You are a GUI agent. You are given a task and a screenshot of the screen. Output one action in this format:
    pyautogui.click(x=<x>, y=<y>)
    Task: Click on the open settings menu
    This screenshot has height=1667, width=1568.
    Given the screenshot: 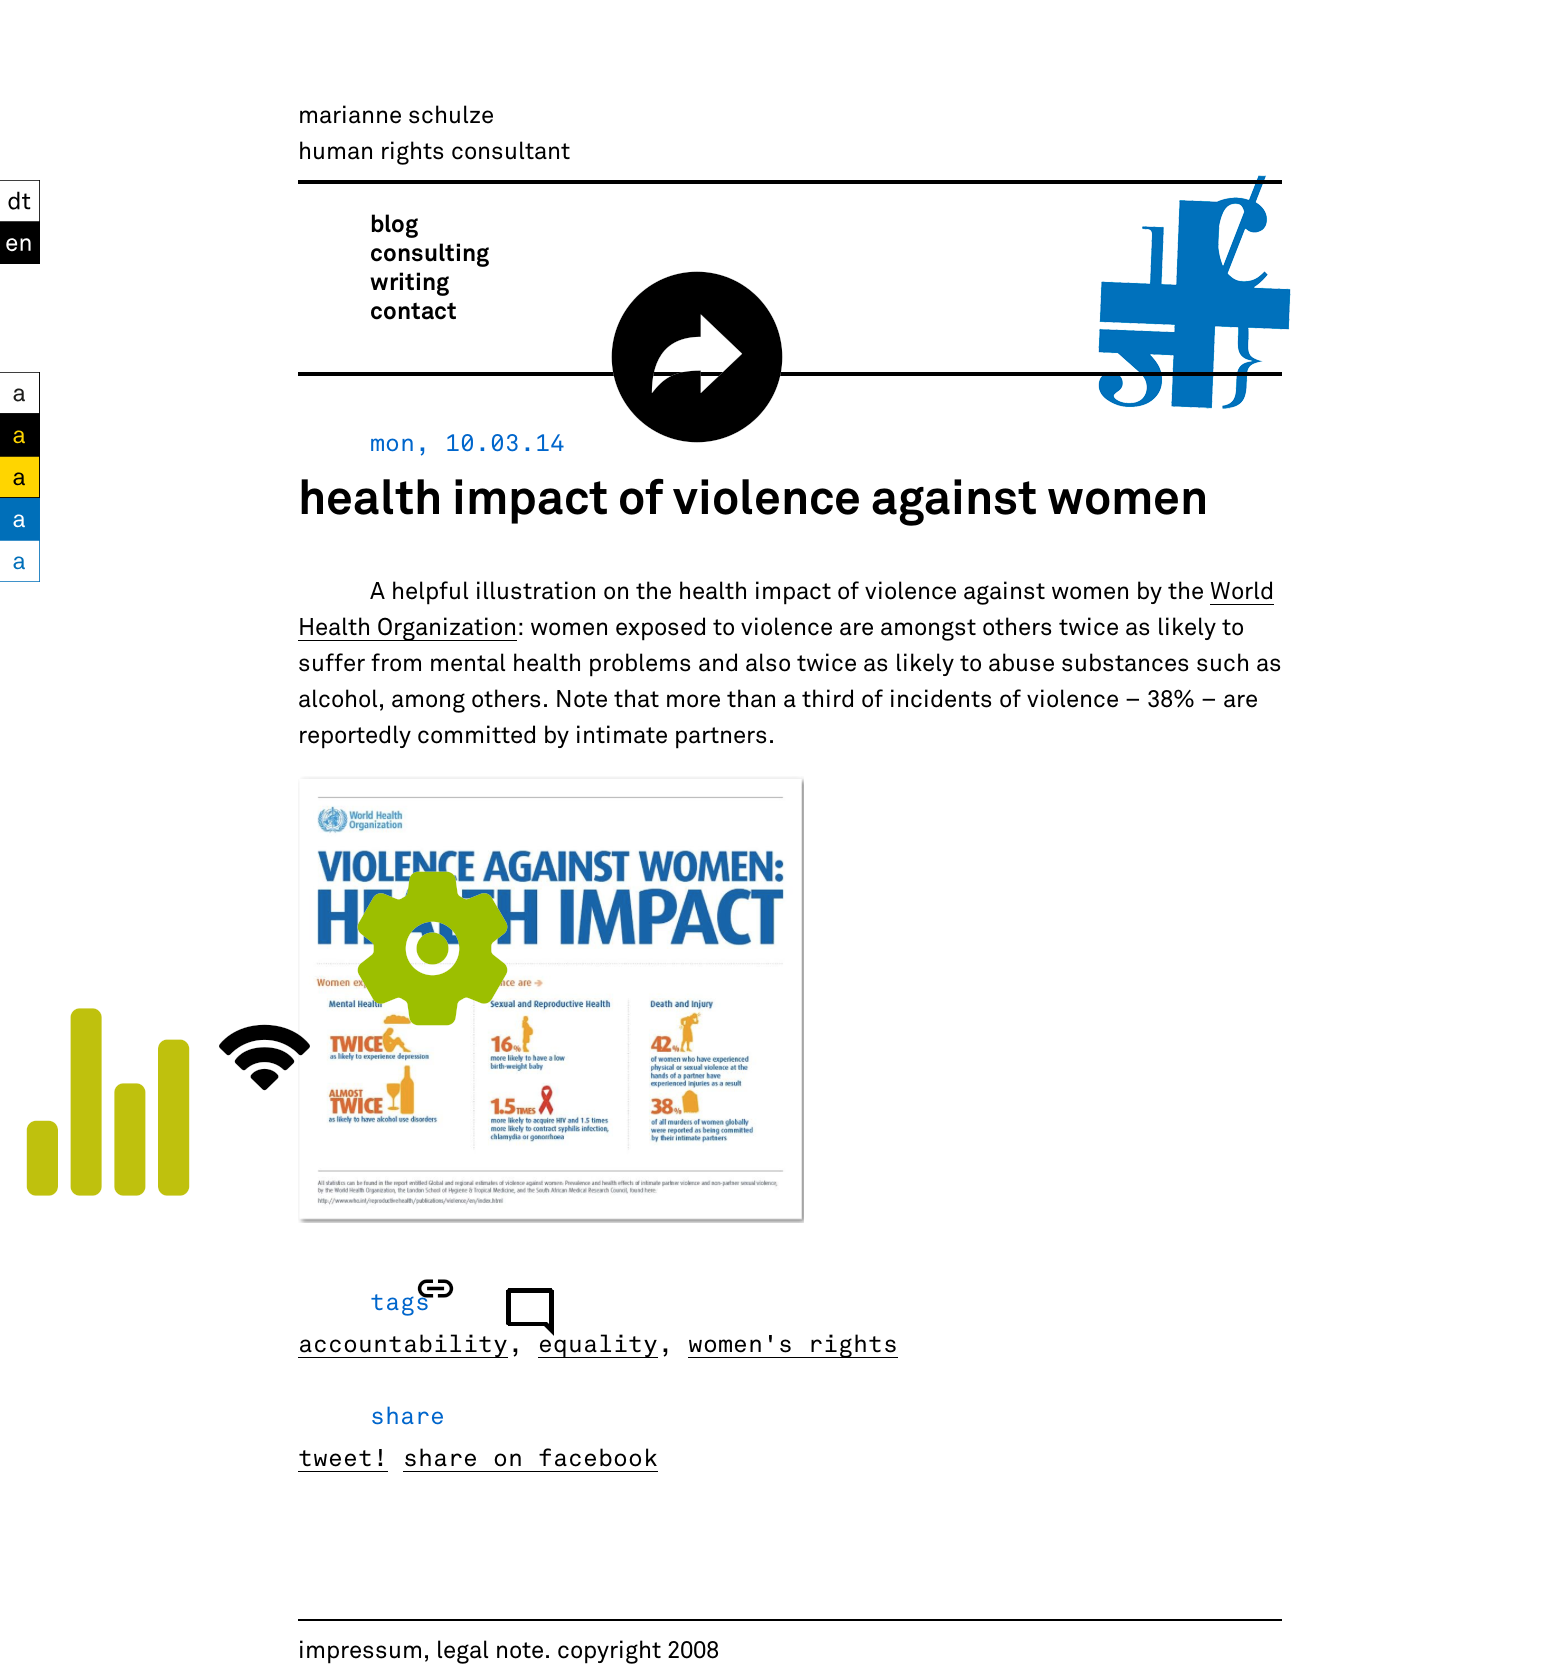 What is the action you would take?
    pyautogui.click(x=432, y=948)
    